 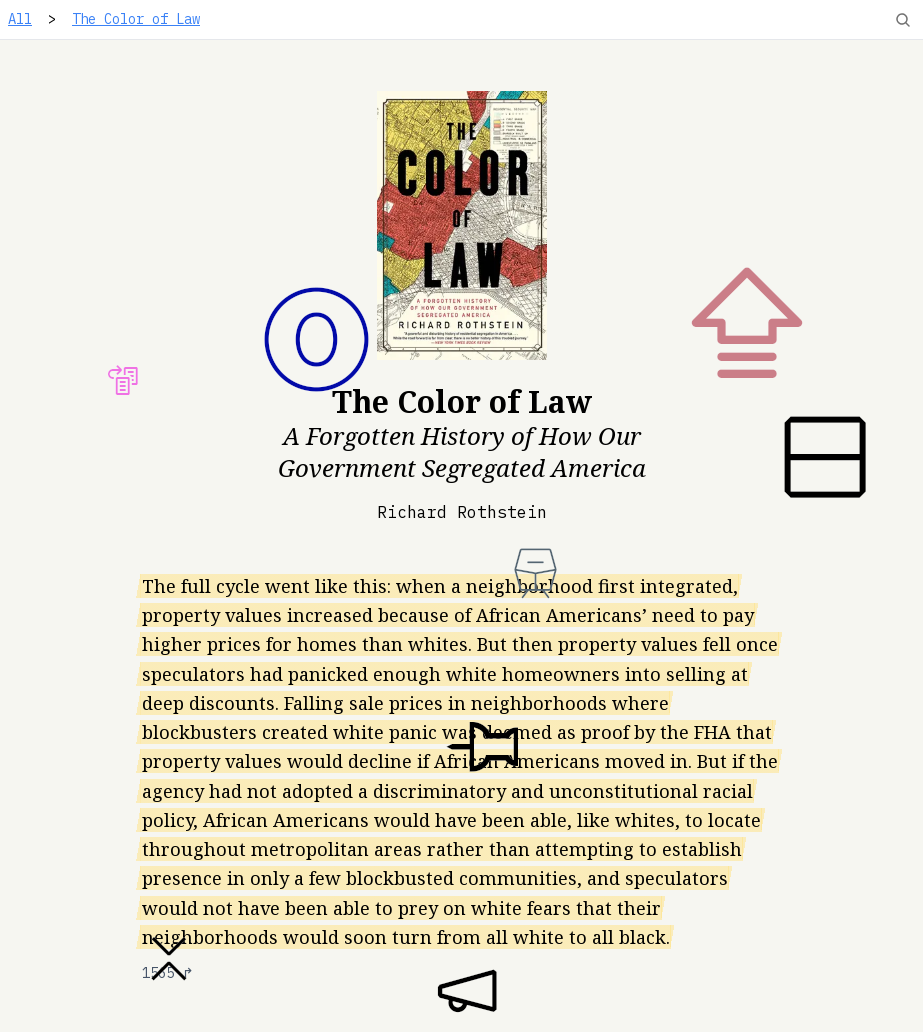 I want to click on pin an item to keep it visible, so click(x=485, y=744).